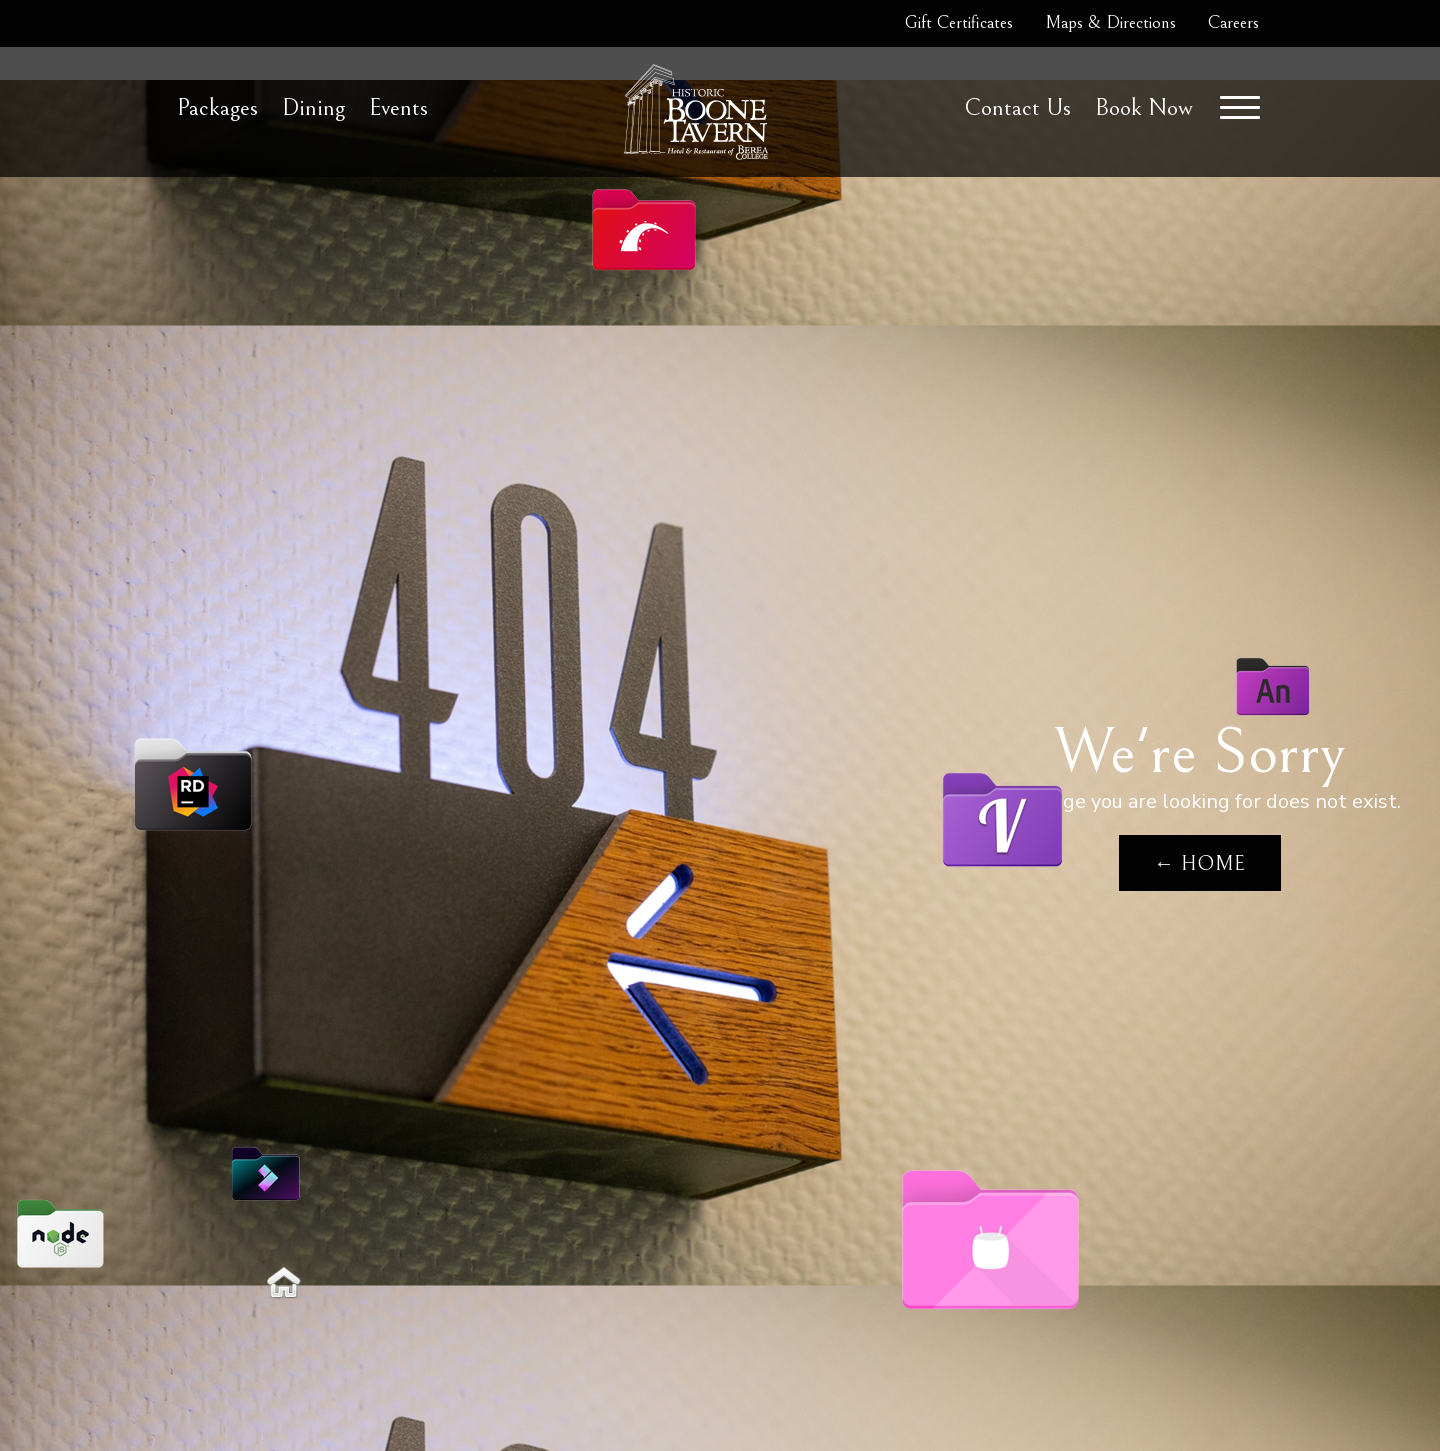 The height and width of the screenshot is (1451, 1440). Describe the element at coordinates (1002, 823) in the screenshot. I see `open folder containing vala programming files` at that location.